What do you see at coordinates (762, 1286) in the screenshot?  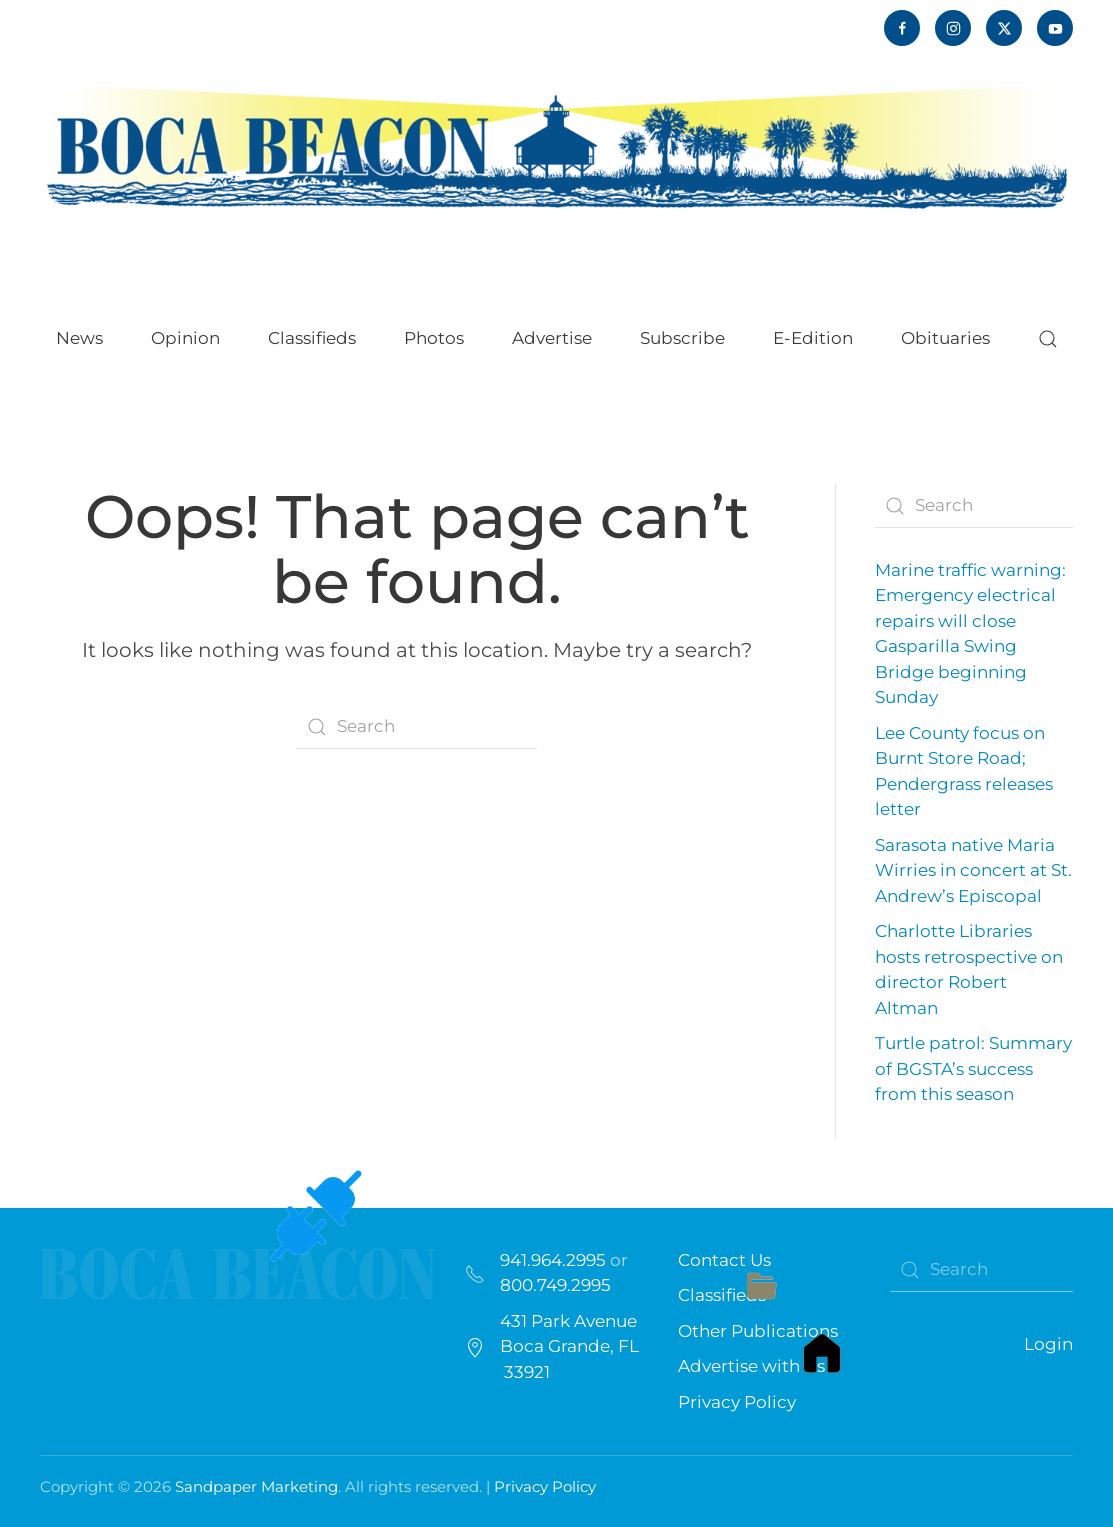 I see `an open folder in a file browser` at bounding box center [762, 1286].